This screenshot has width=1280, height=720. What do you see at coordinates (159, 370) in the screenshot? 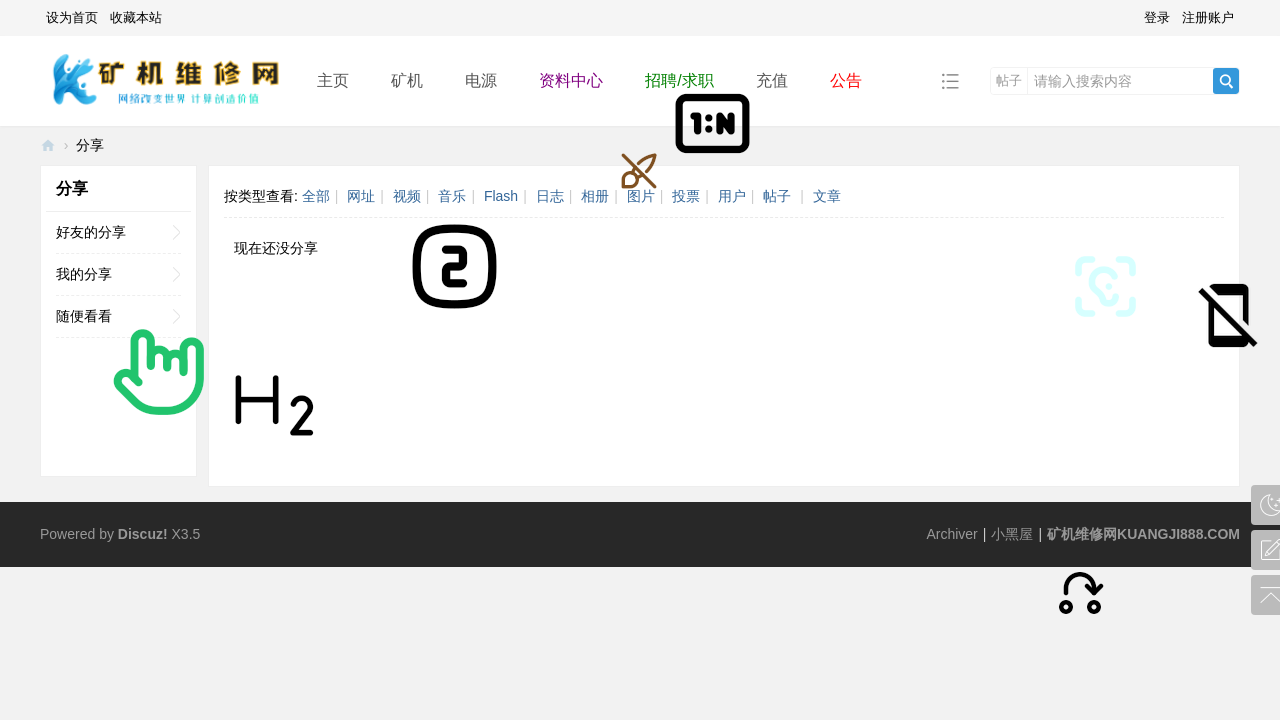
I see `rock on or metal hand gesture` at bounding box center [159, 370].